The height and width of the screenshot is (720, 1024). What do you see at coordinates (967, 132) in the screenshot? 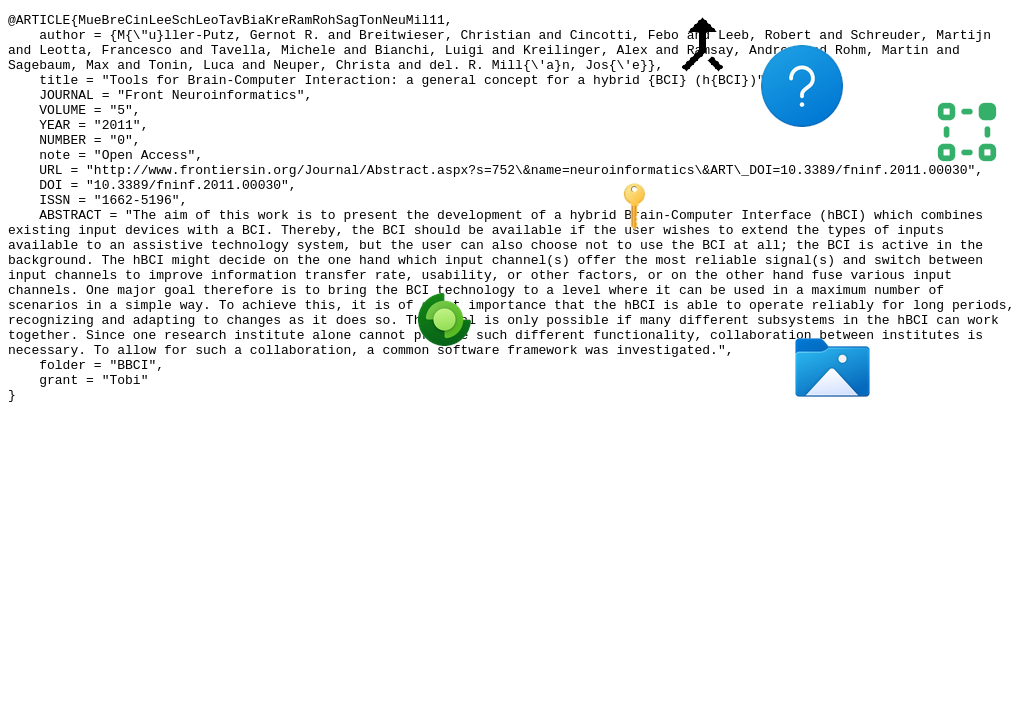
I see `set transform anchor to top-right corner` at bounding box center [967, 132].